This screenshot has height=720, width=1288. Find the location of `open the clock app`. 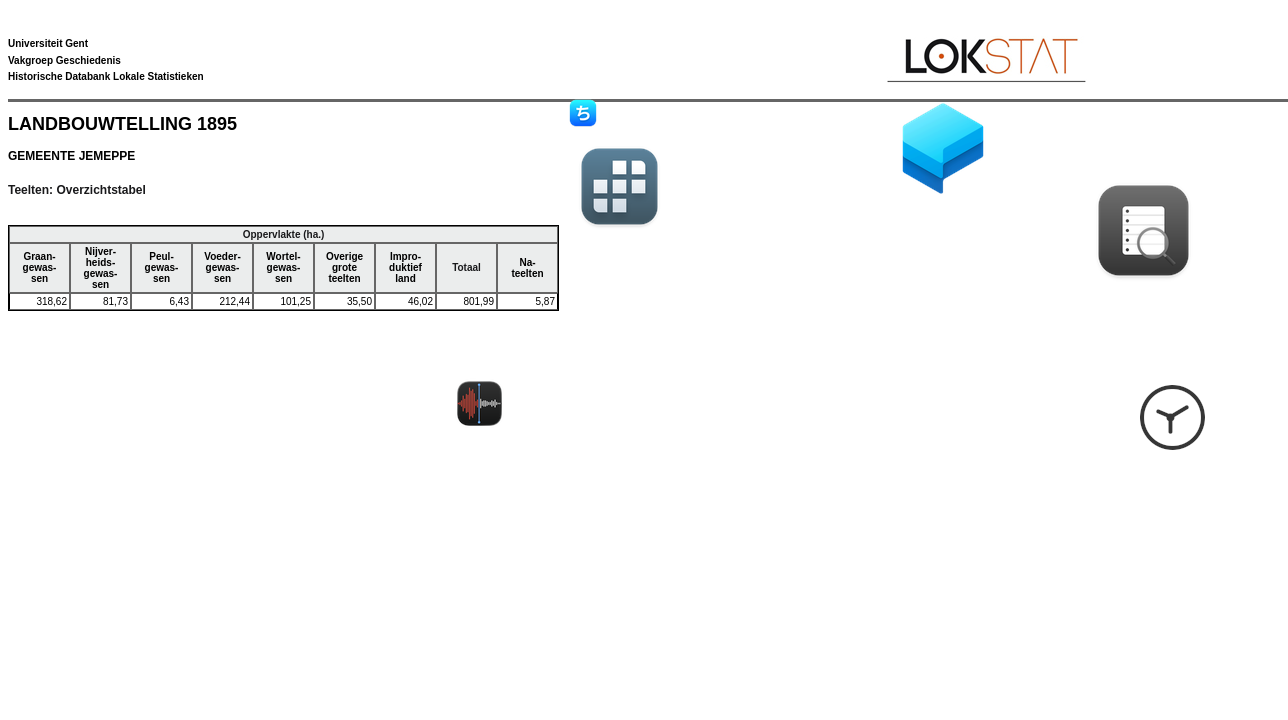

open the clock app is located at coordinates (1172, 417).